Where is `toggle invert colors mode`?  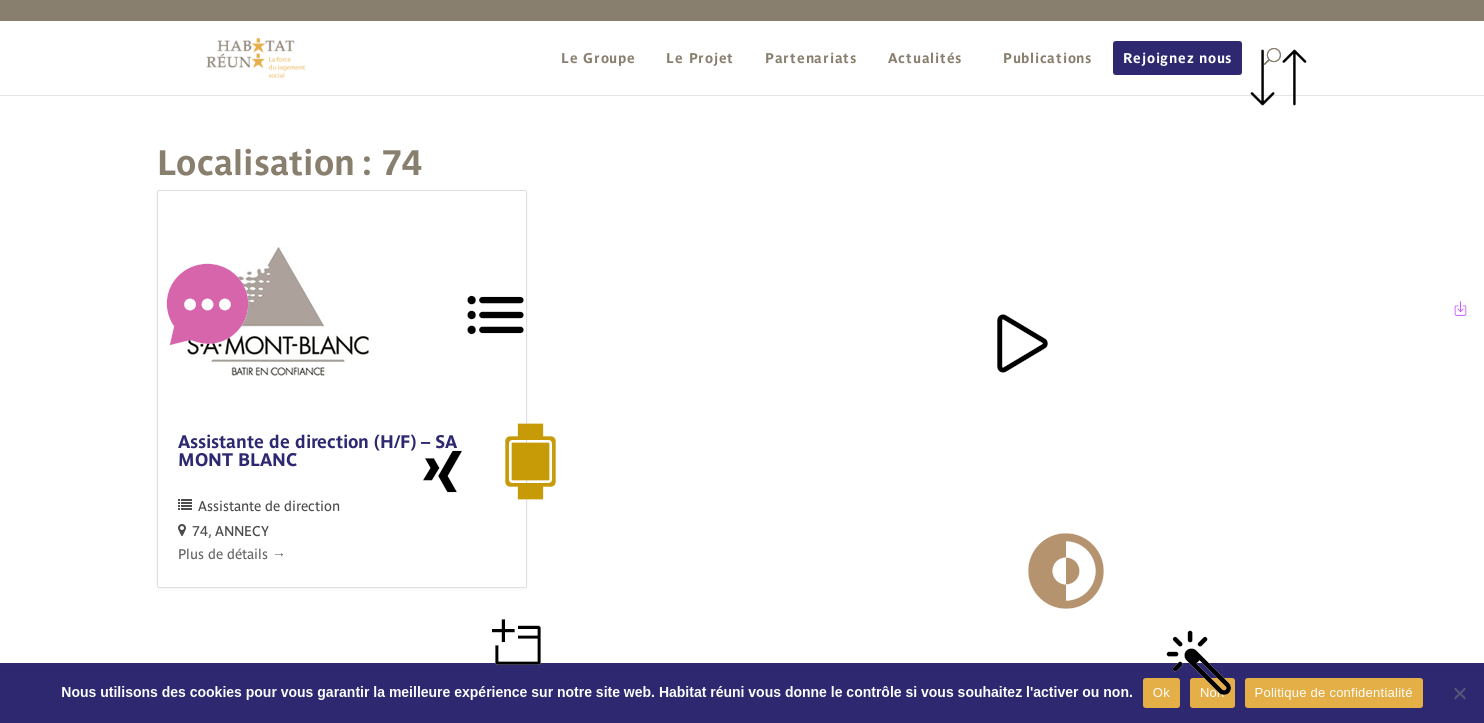
toggle invert colors mode is located at coordinates (1066, 571).